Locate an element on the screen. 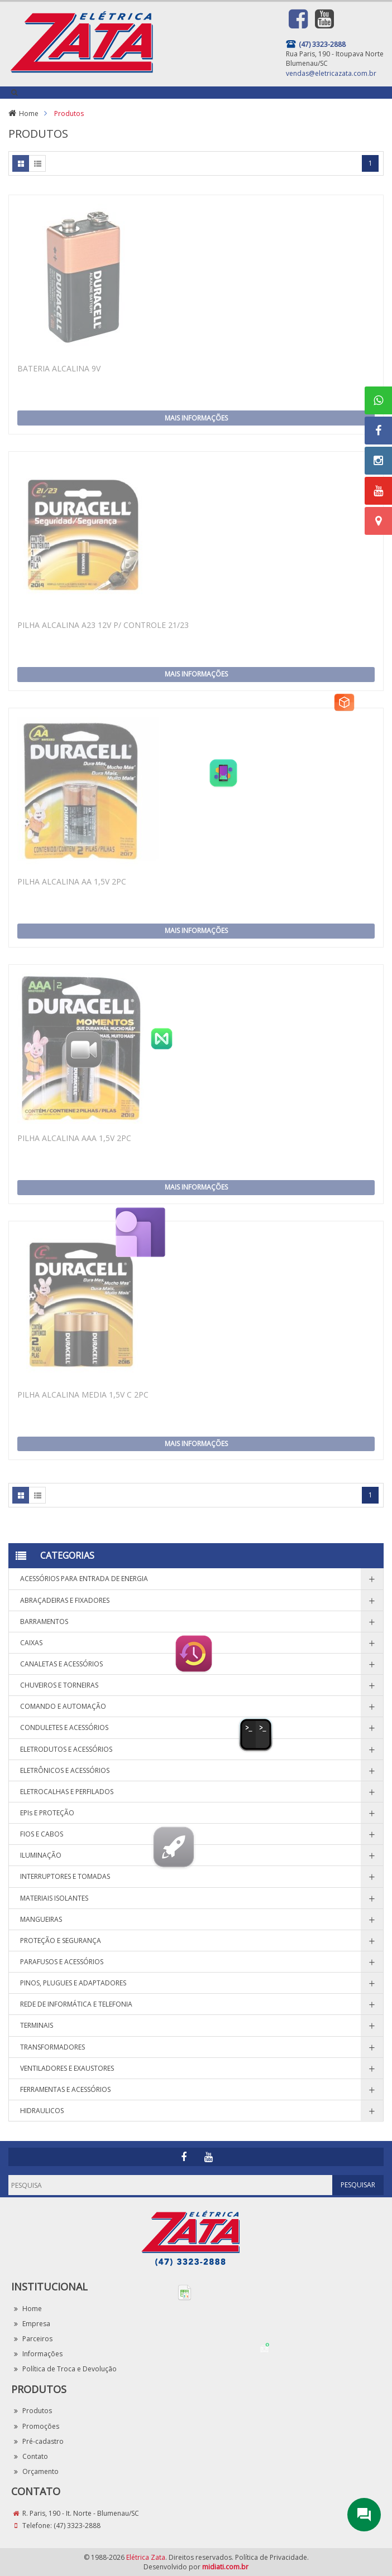  open mindmaster mind mapping application is located at coordinates (161, 1038).